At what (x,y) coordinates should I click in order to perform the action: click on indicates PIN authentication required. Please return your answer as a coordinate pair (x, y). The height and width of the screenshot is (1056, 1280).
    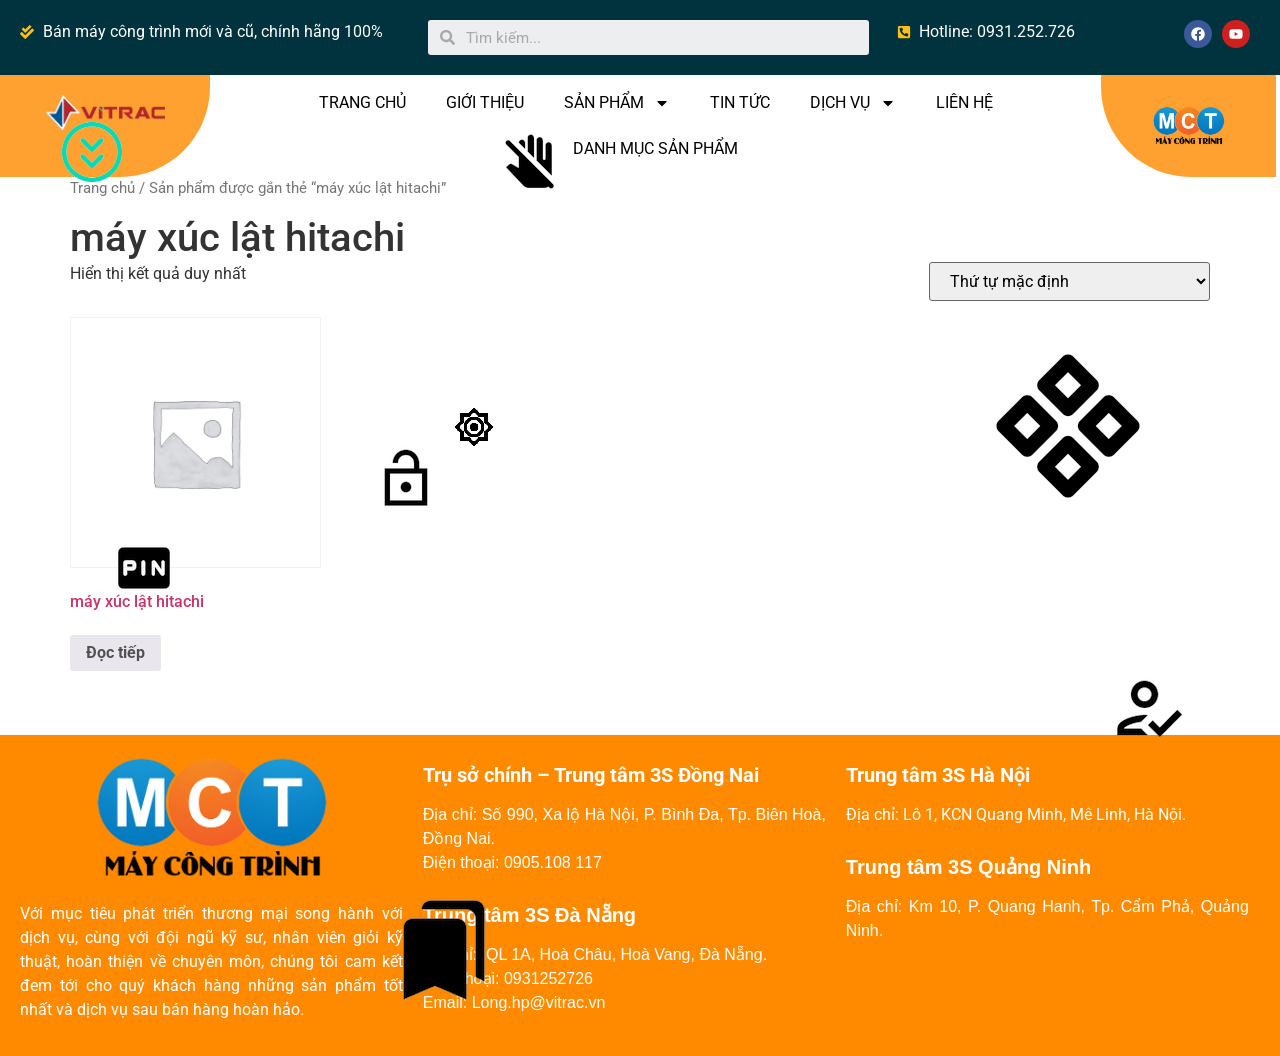
    Looking at the image, I should click on (144, 568).